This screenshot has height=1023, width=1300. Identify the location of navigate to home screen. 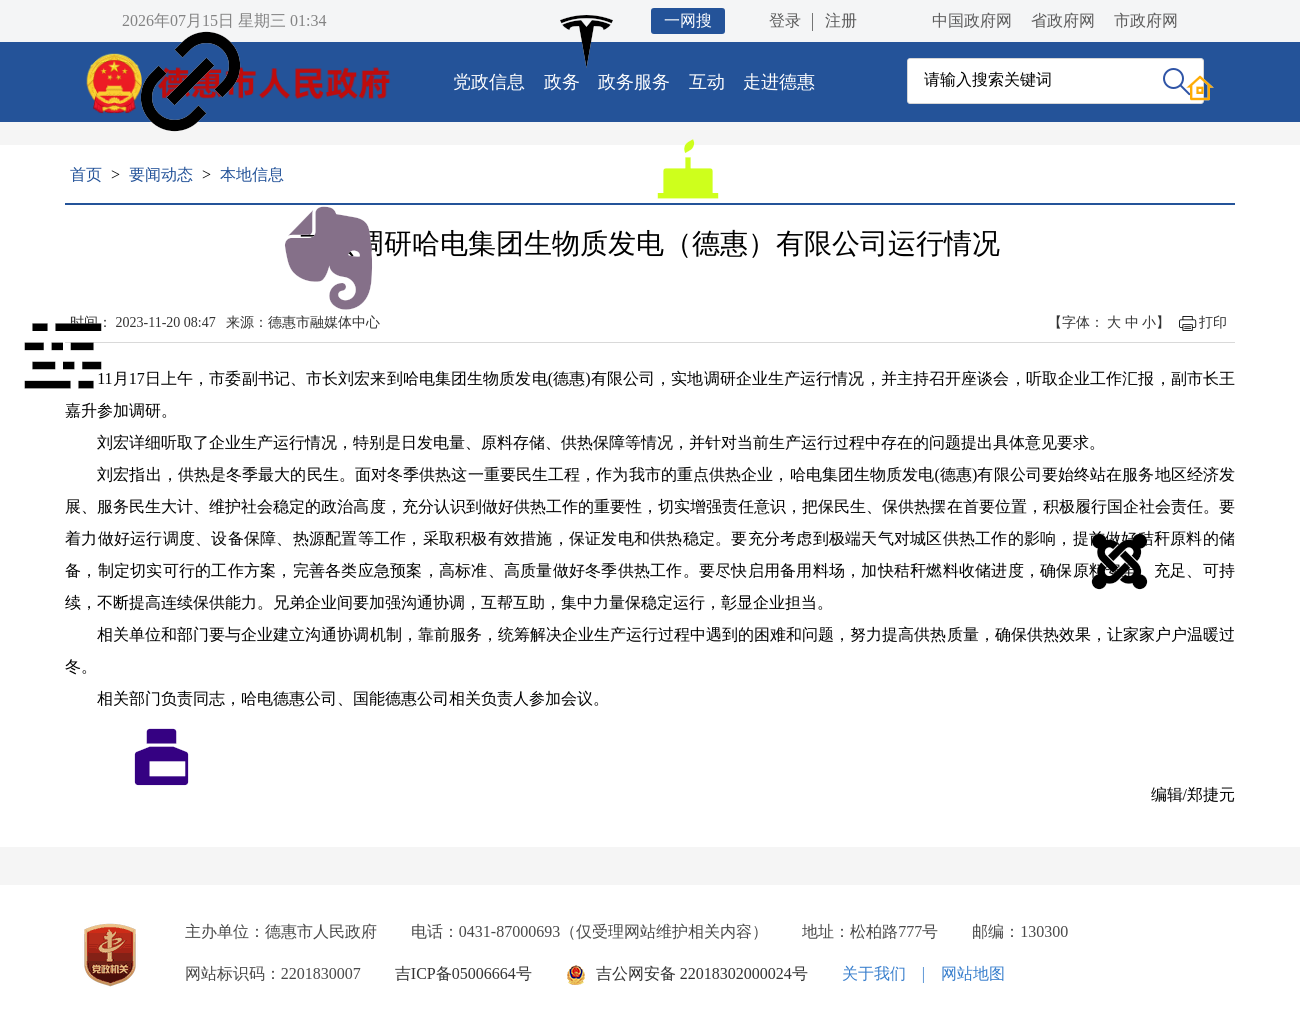
(1200, 89).